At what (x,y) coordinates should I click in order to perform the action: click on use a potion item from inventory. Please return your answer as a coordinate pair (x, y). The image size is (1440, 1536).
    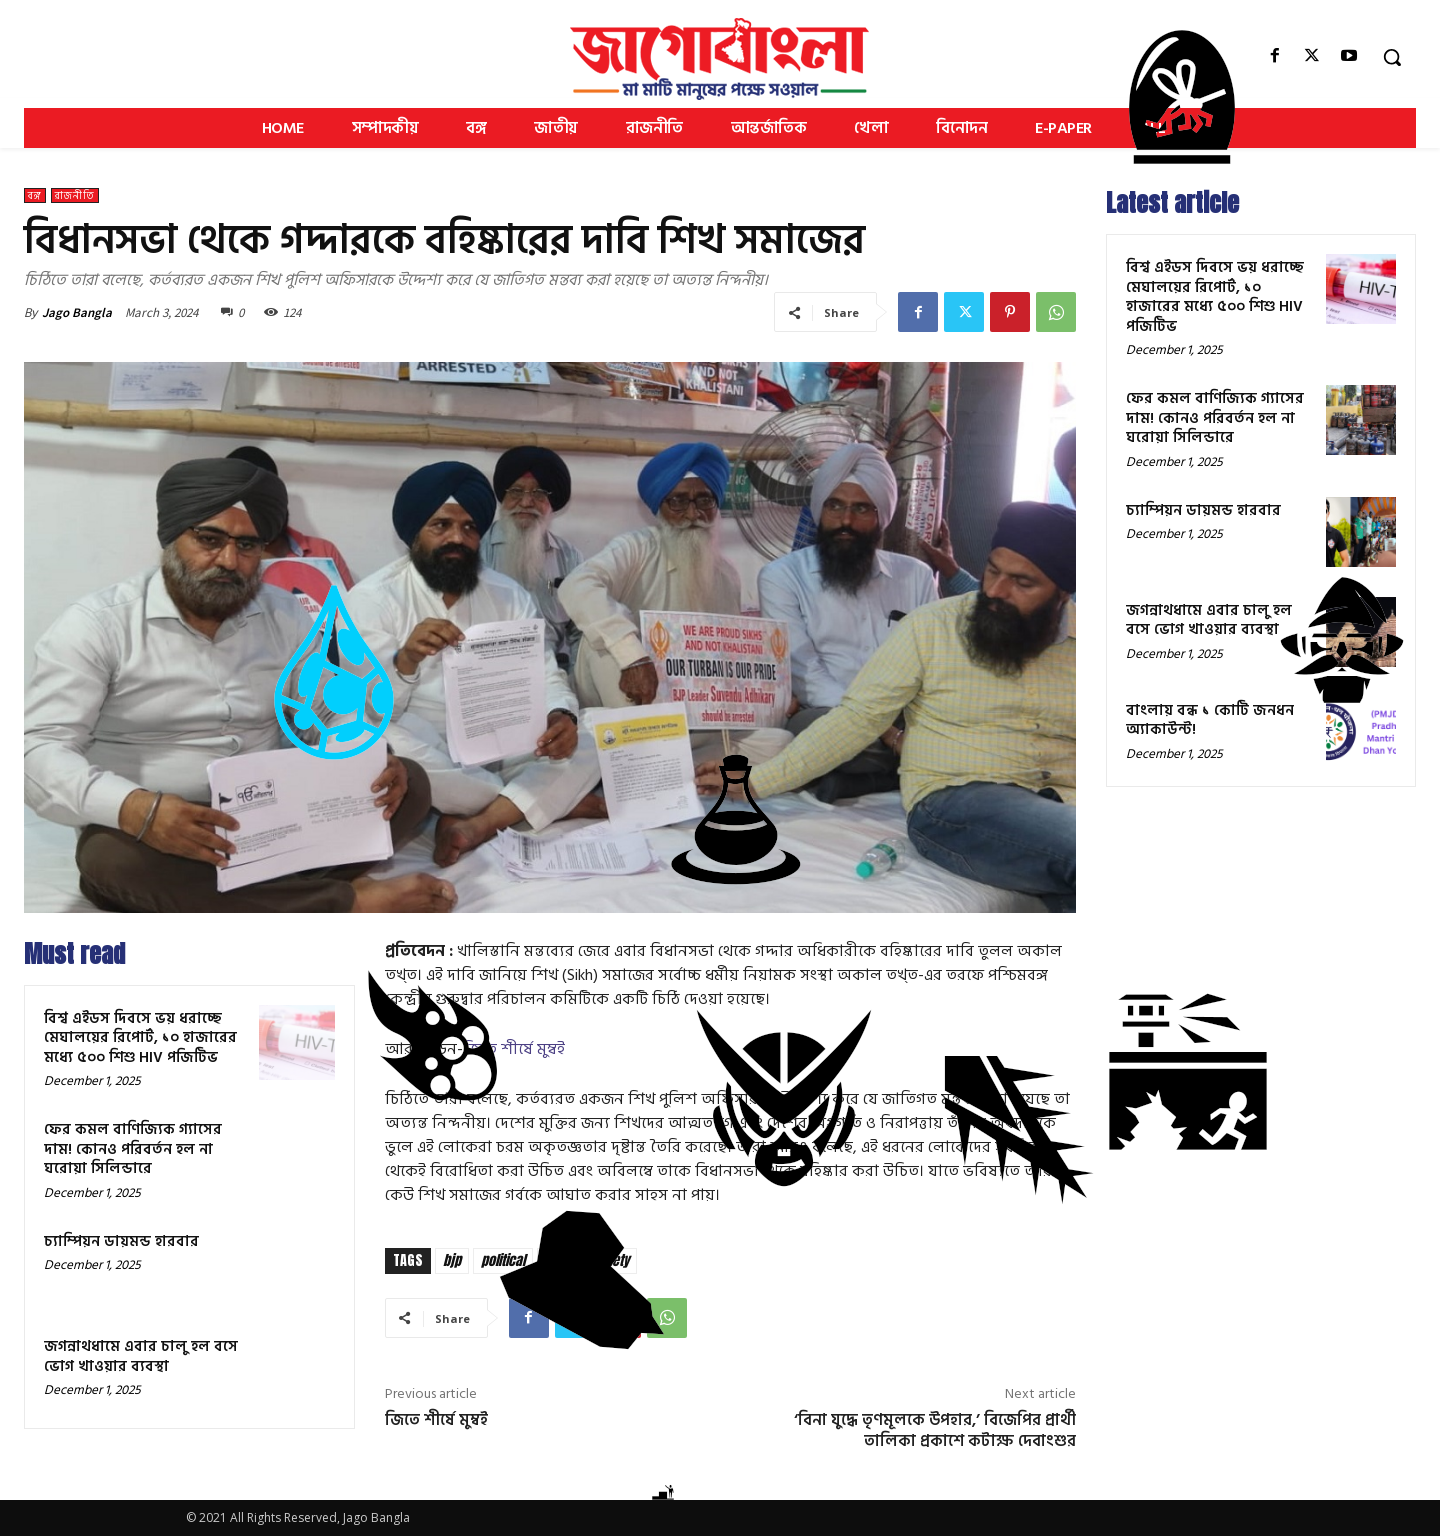
    Looking at the image, I should click on (735, 819).